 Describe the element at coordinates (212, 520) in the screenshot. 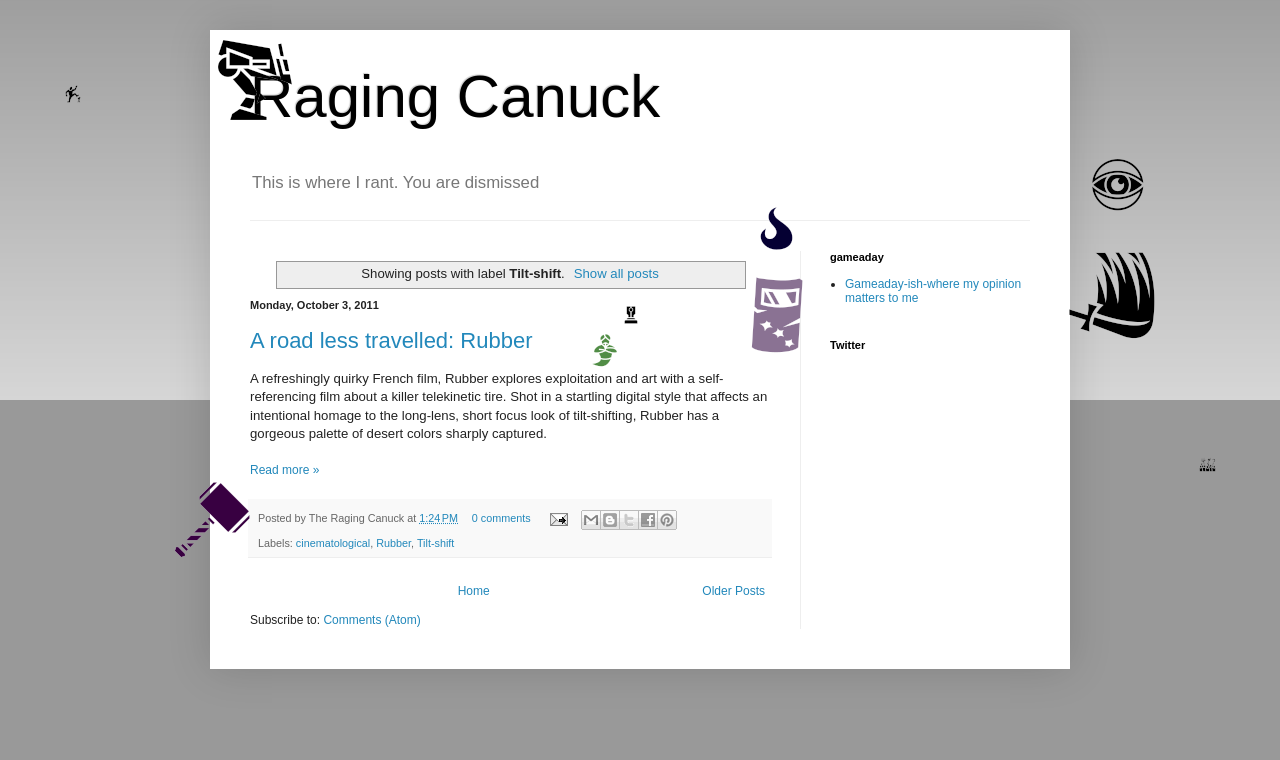

I see `access Thor or Norse mythology-themed content` at that location.